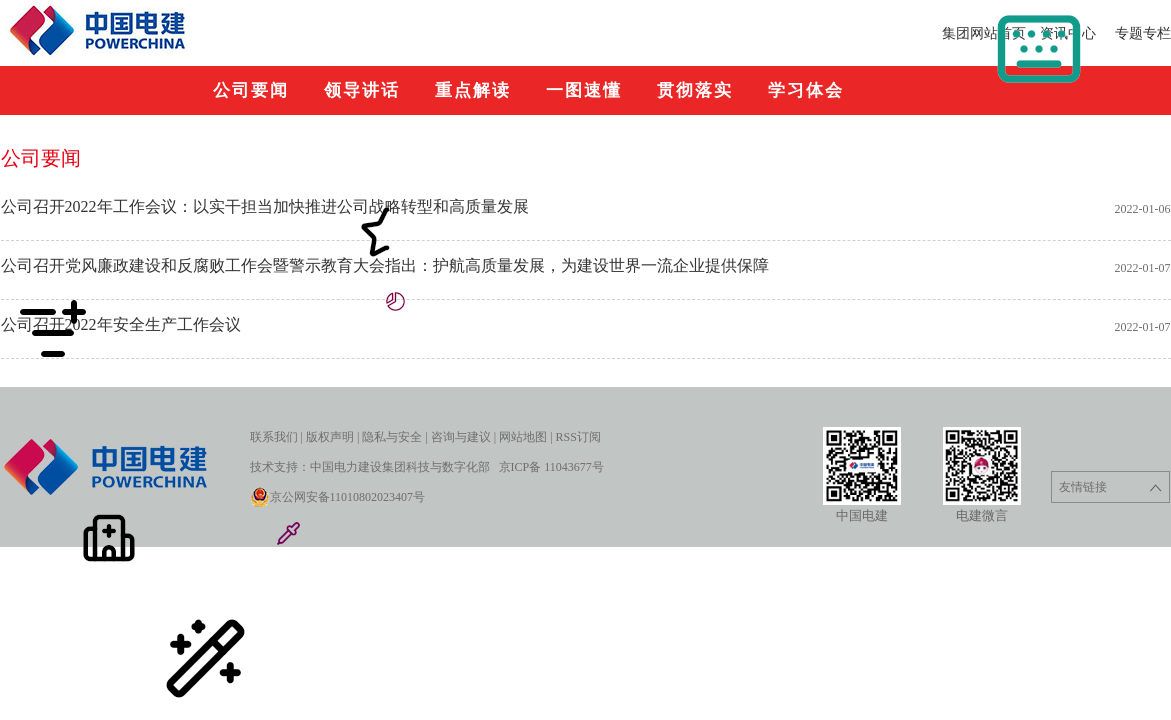  I want to click on open the on-screen keyboard, so click(1039, 49).